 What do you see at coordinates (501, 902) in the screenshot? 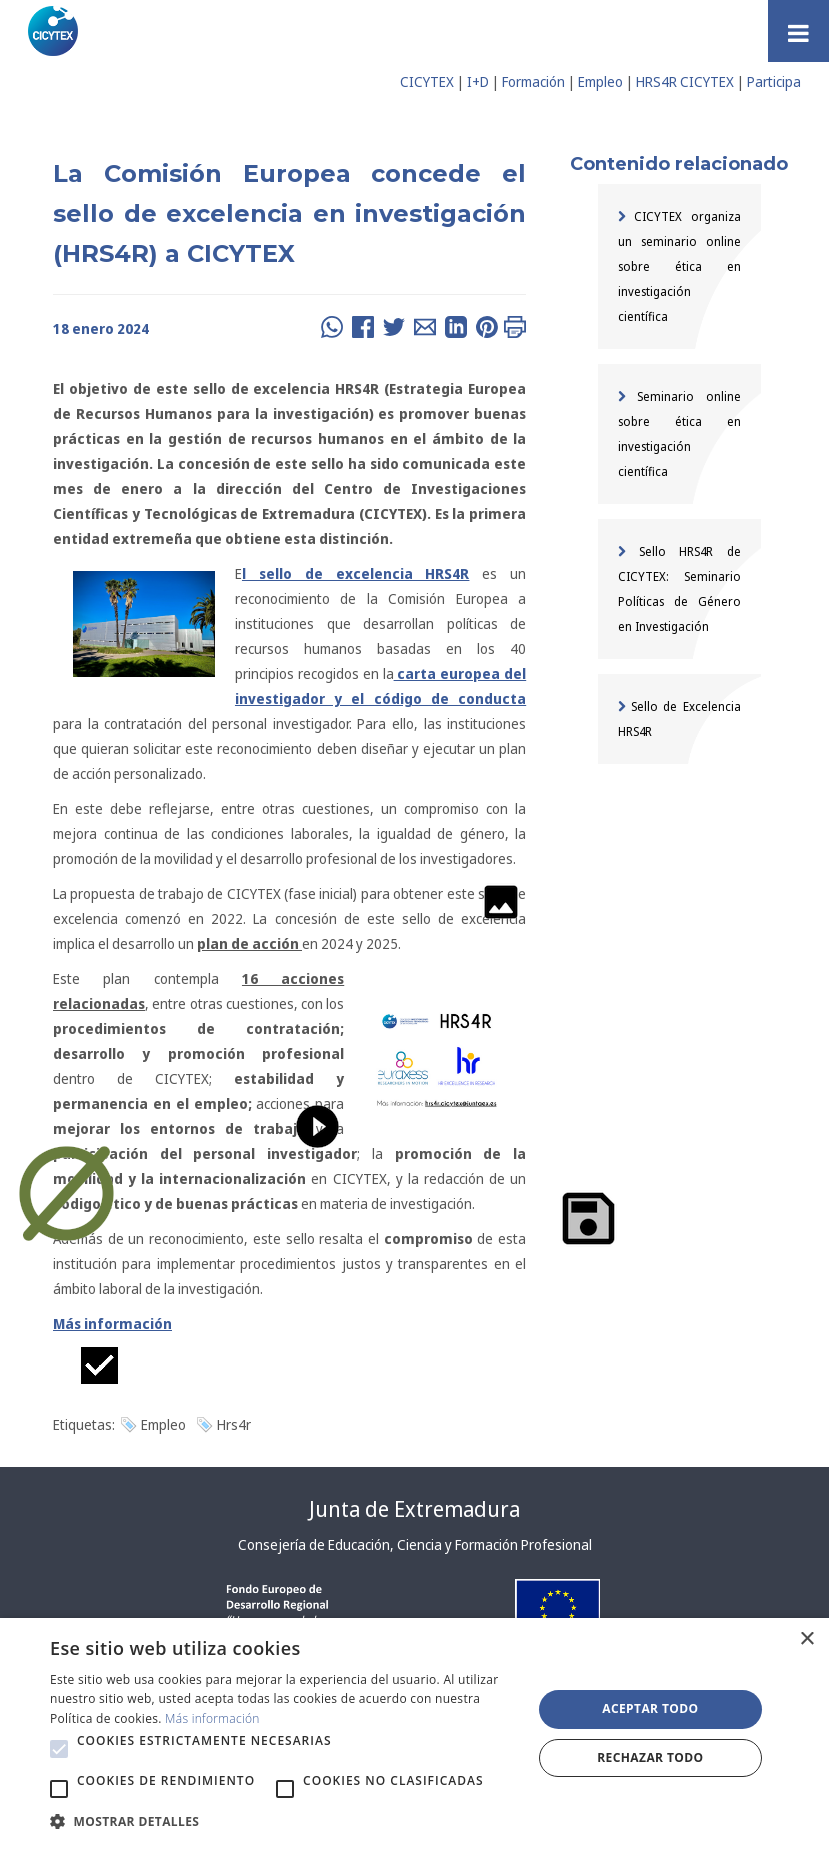
I see `insert or add an image` at bounding box center [501, 902].